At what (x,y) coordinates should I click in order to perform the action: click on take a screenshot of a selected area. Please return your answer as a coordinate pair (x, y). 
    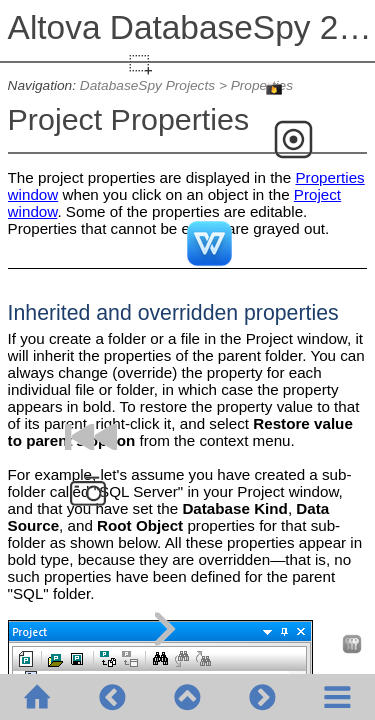
    Looking at the image, I should click on (140, 64).